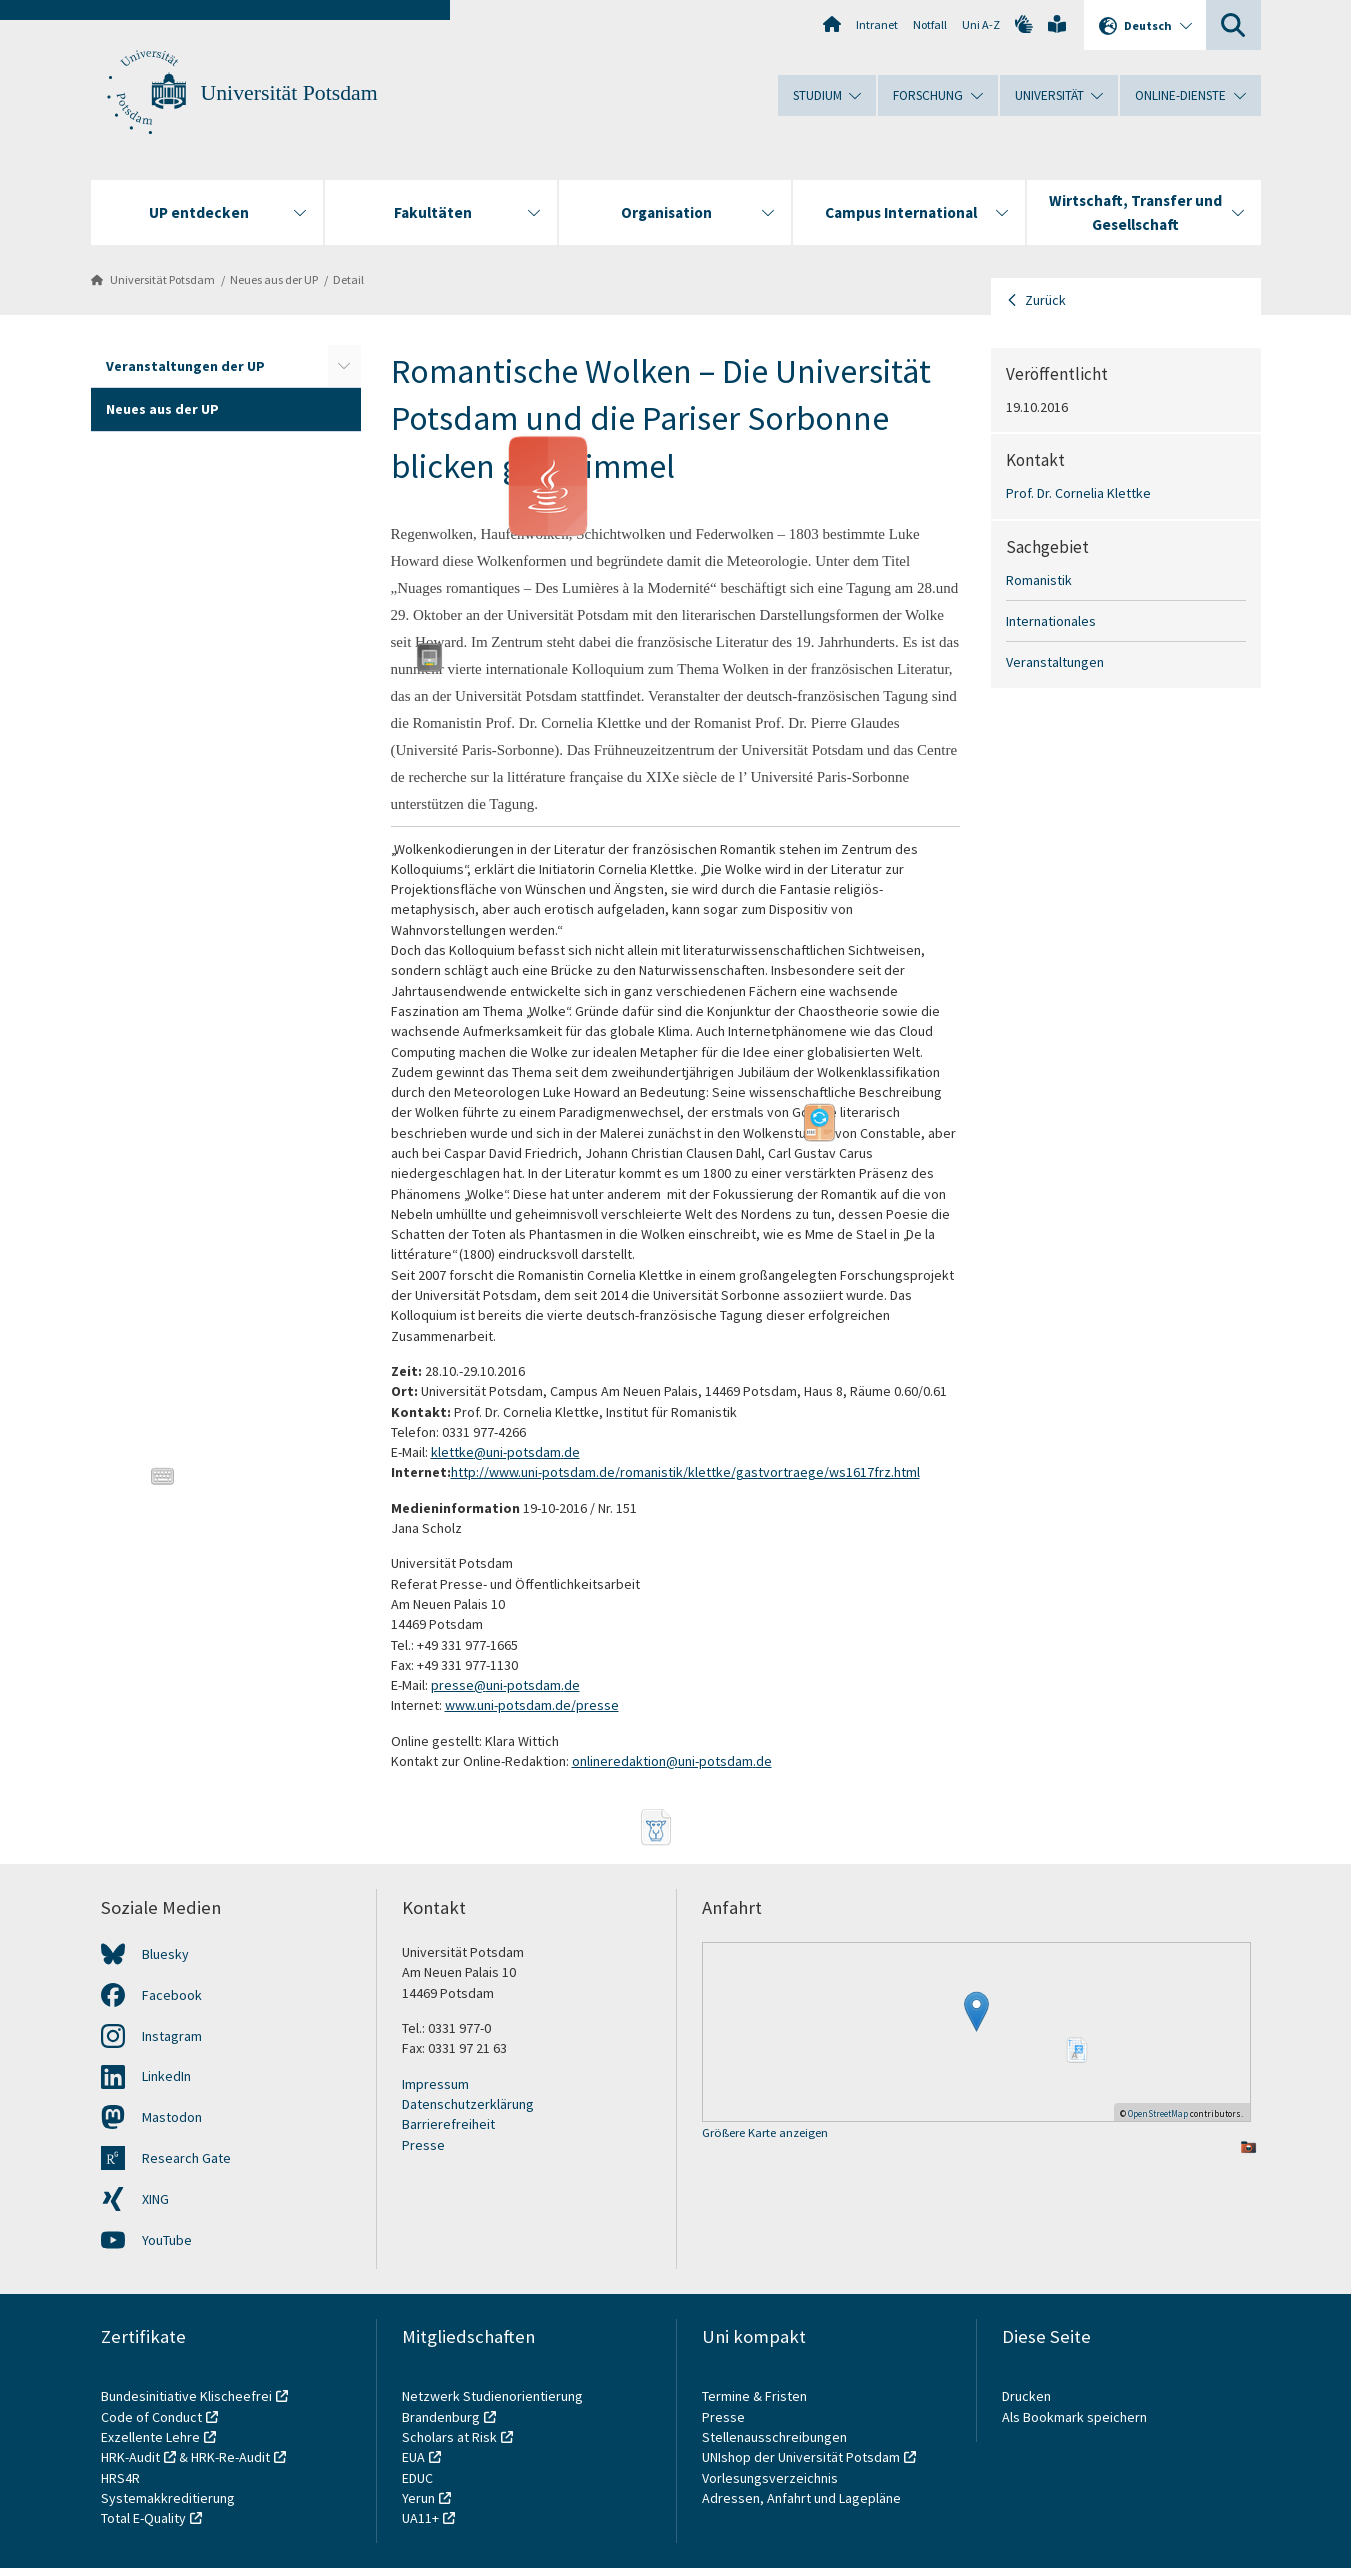 The height and width of the screenshot is (2568, 1351). I want to click on a perl programming language file, so click(656, 1827).